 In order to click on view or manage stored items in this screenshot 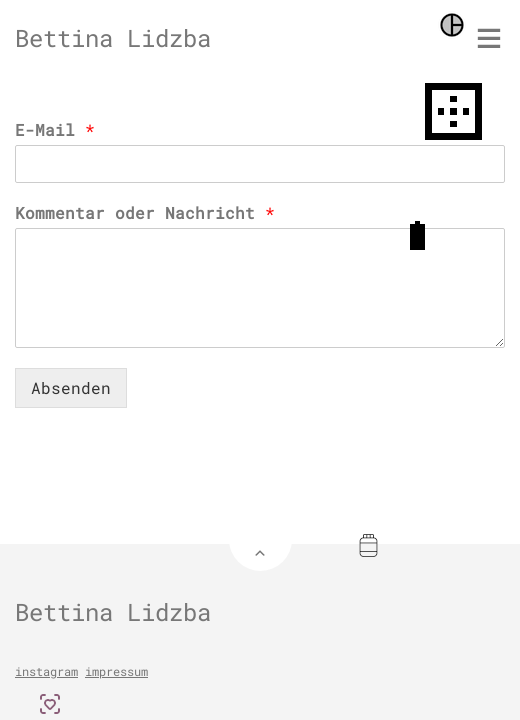, I will do `click(368, 545)`.